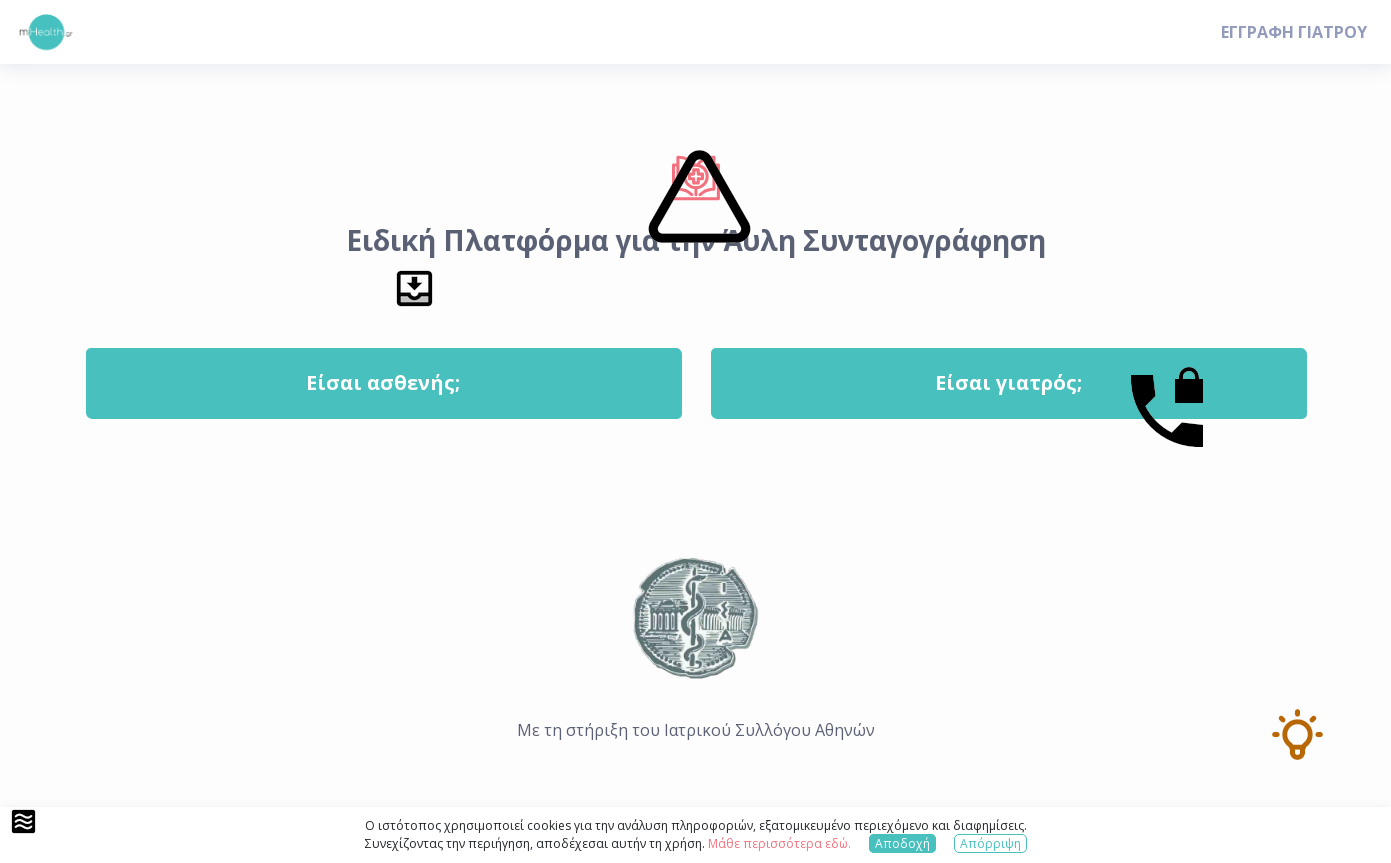 This screenshot has width=1391, height=863. What do you see at coordinates (414, 288) in the screenshot?
I see `move message to inbox` at bounding box center [414, 288].